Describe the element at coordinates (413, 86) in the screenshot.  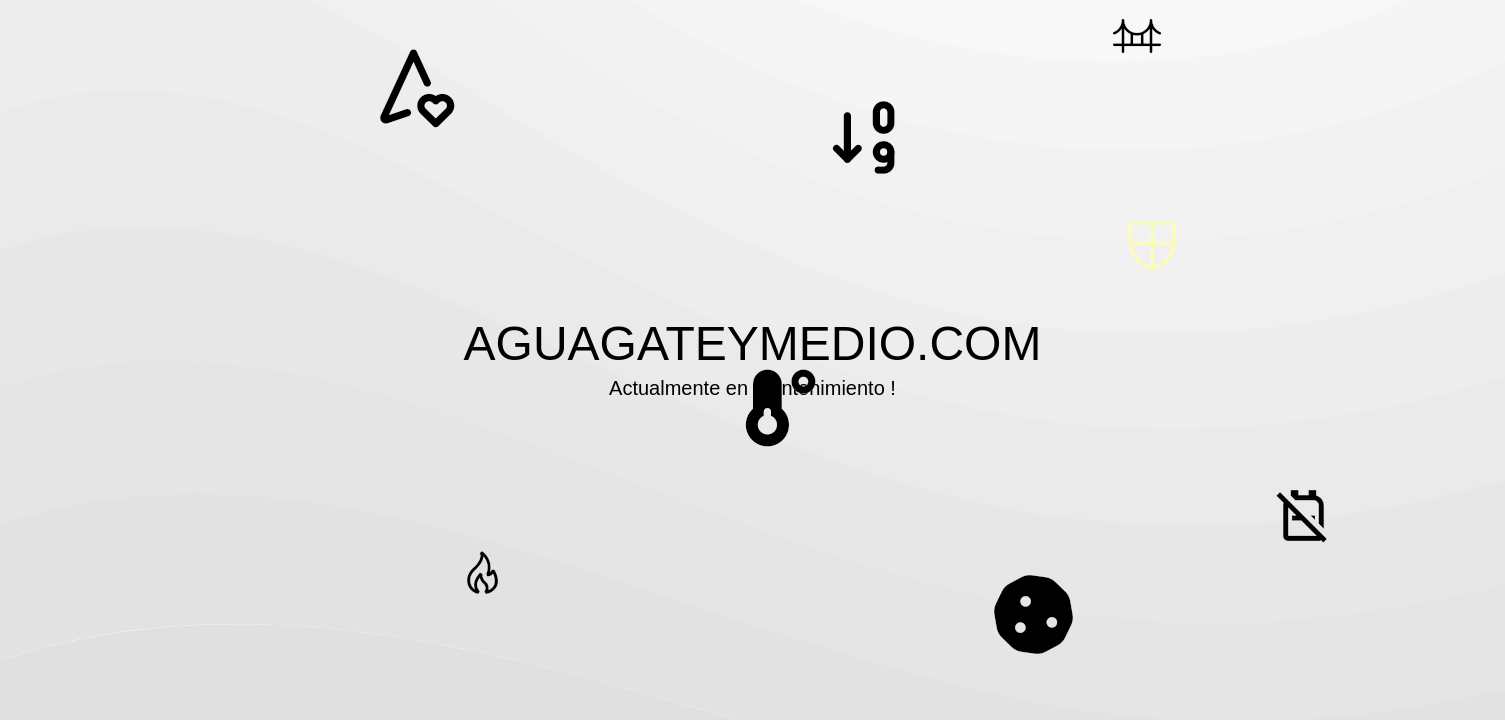
I see `navigate to a favorite or saved location` at that location.